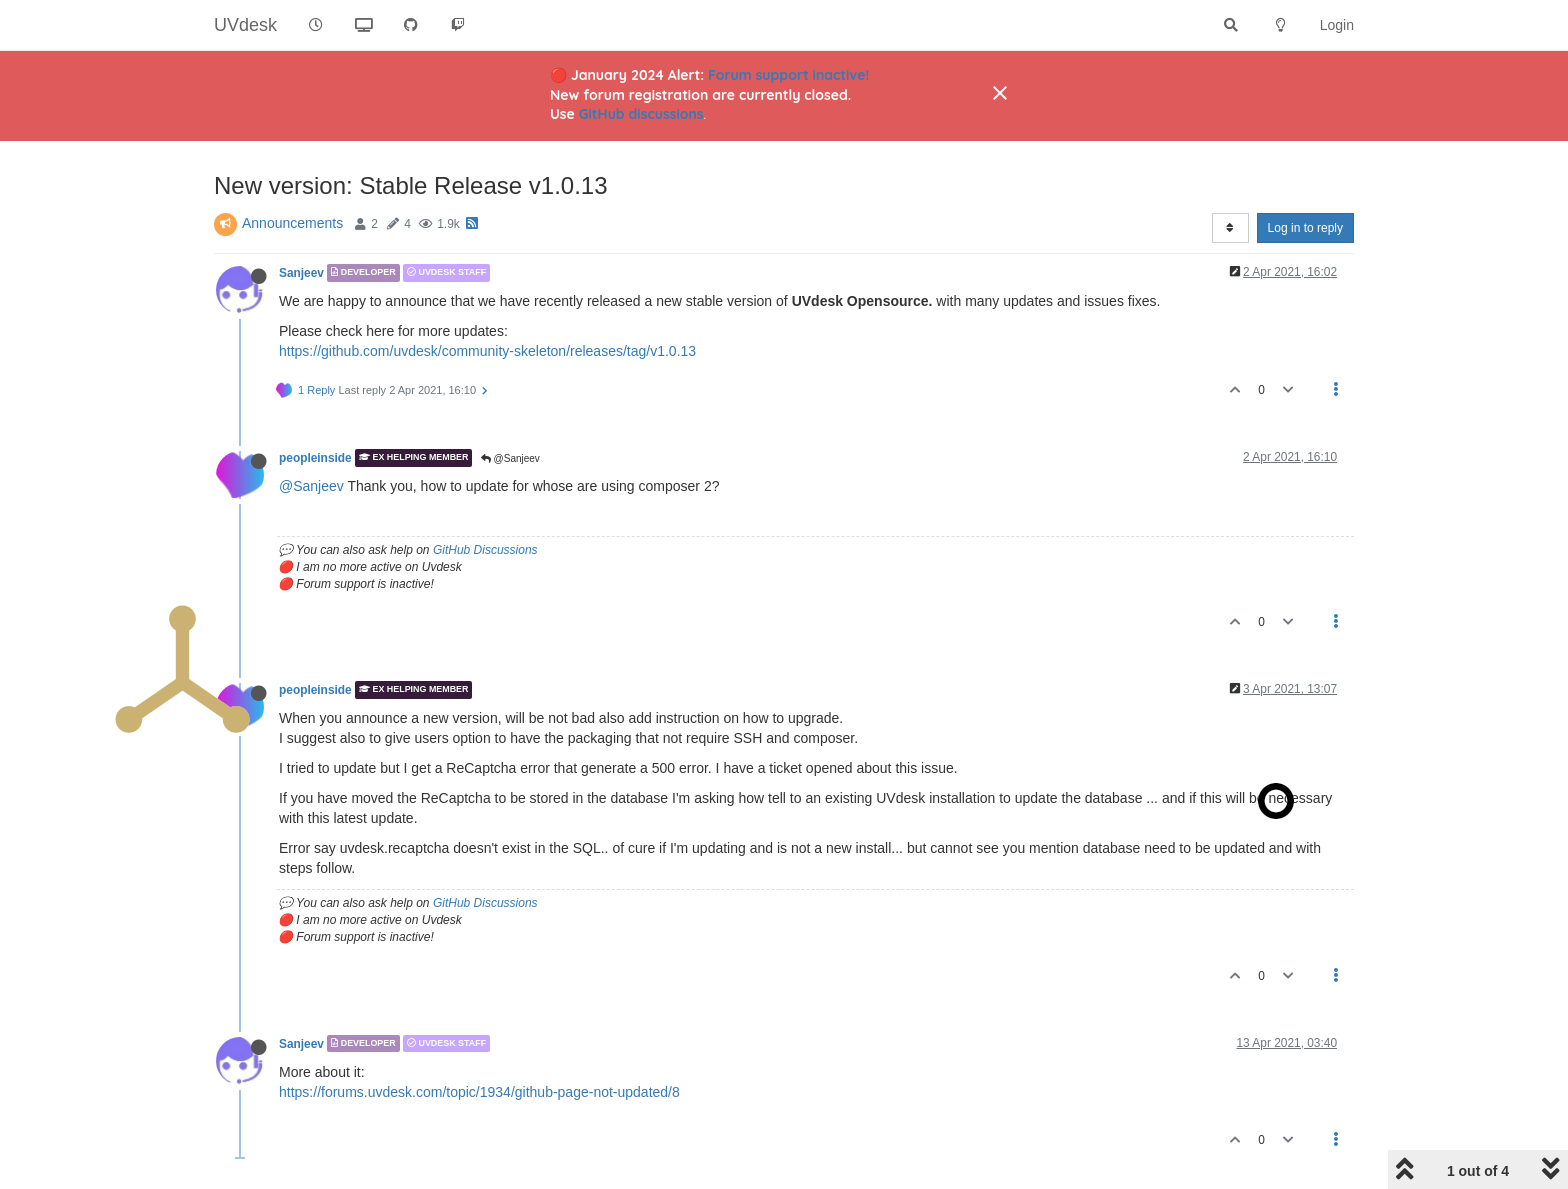  What do you see at coordinates (182, 672) in the screenshot?
I see `access 3D transform or manipulation tools` at bounding box center [182, 672].